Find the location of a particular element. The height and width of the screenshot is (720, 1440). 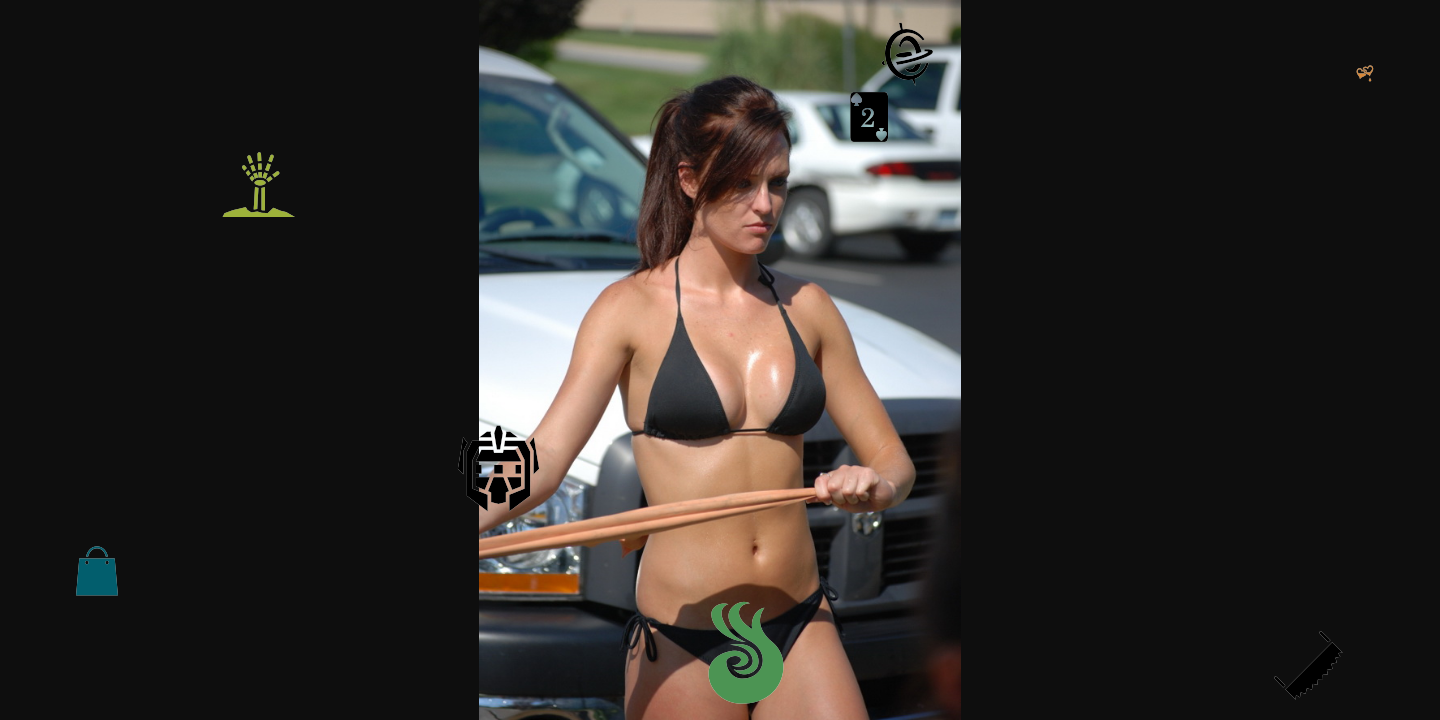

two of spades playing card is located at coordinates (869, 117).